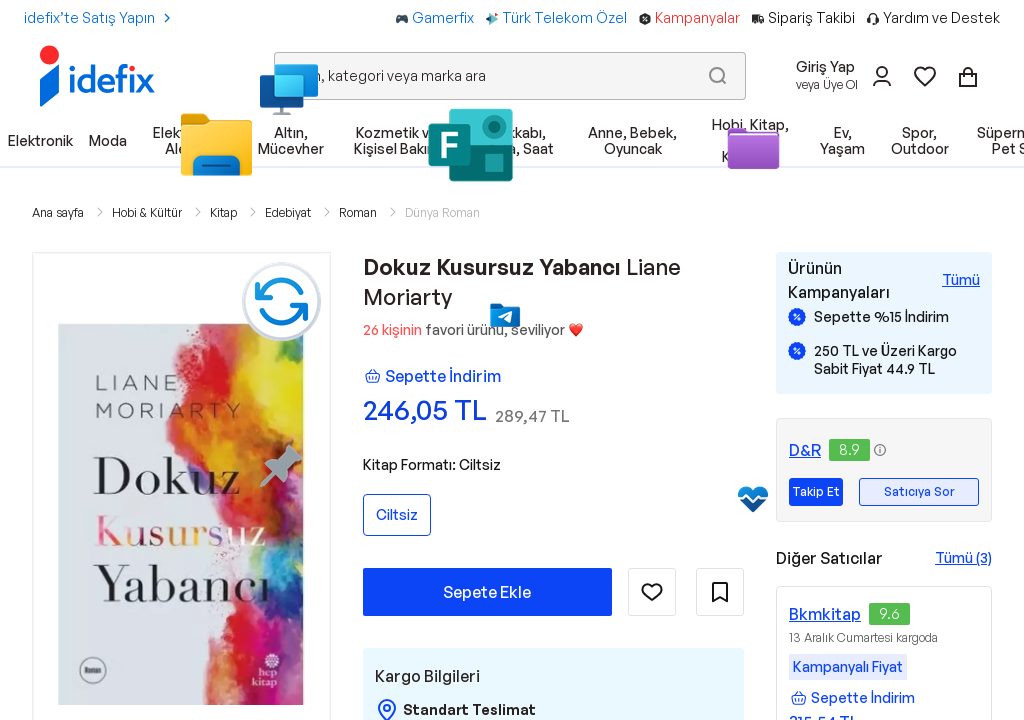  I want to click on indicates sync or refresh in progress, so click(281, 301).